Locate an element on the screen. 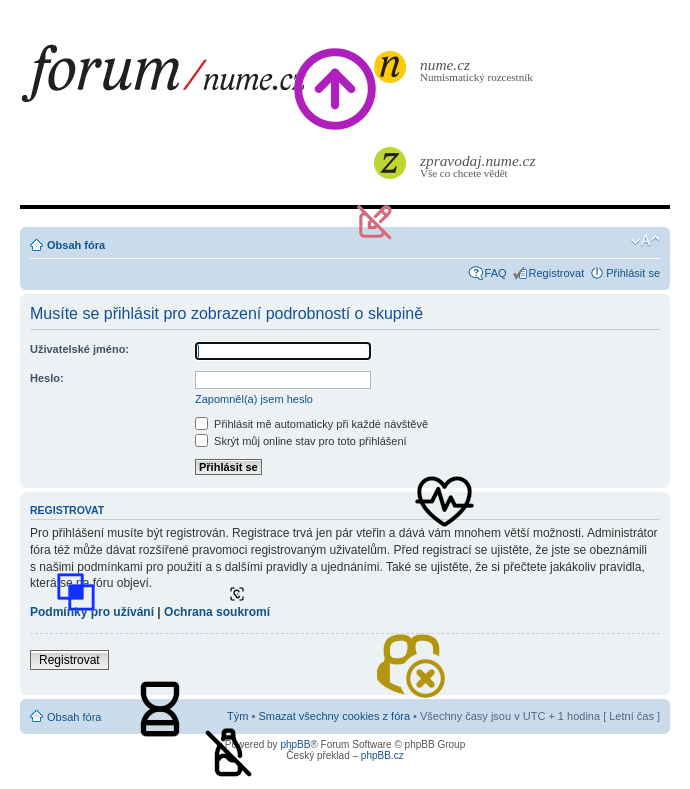  access fitness tracking features is located at coordinates (444, 501).